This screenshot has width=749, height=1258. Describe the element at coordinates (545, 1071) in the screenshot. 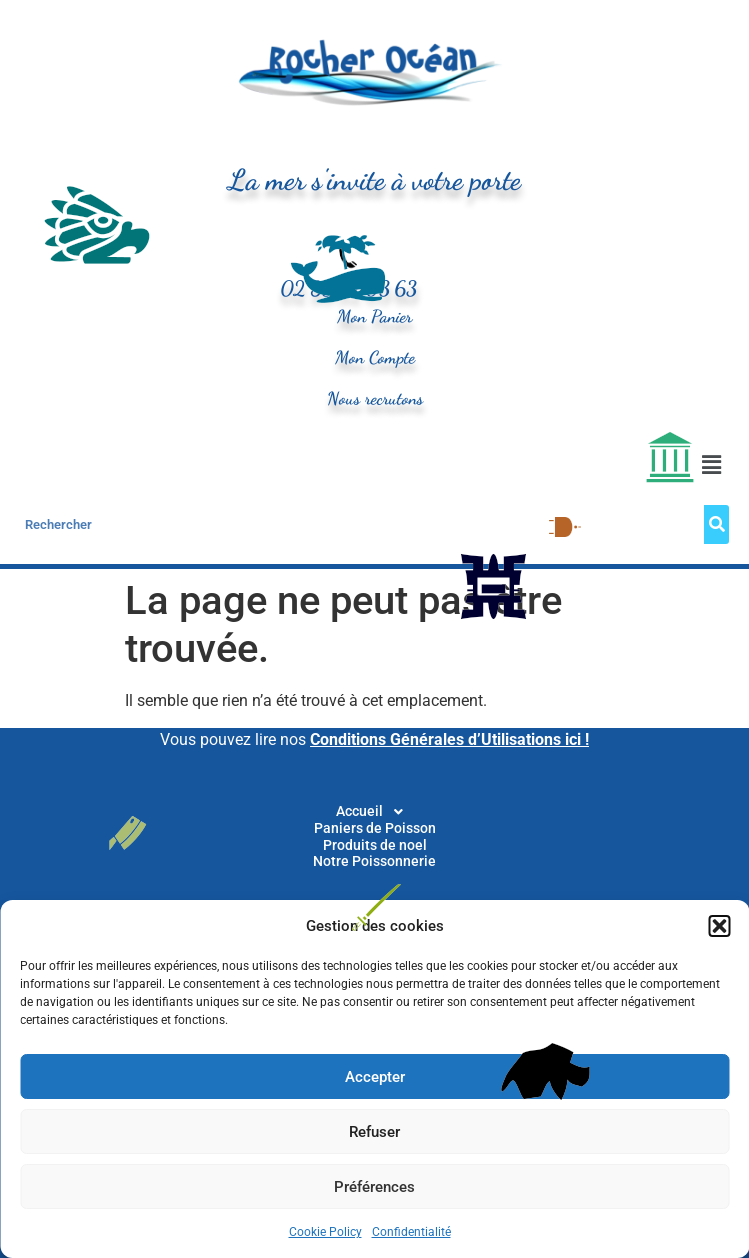

I see `select switzerland as country or region` at that location.